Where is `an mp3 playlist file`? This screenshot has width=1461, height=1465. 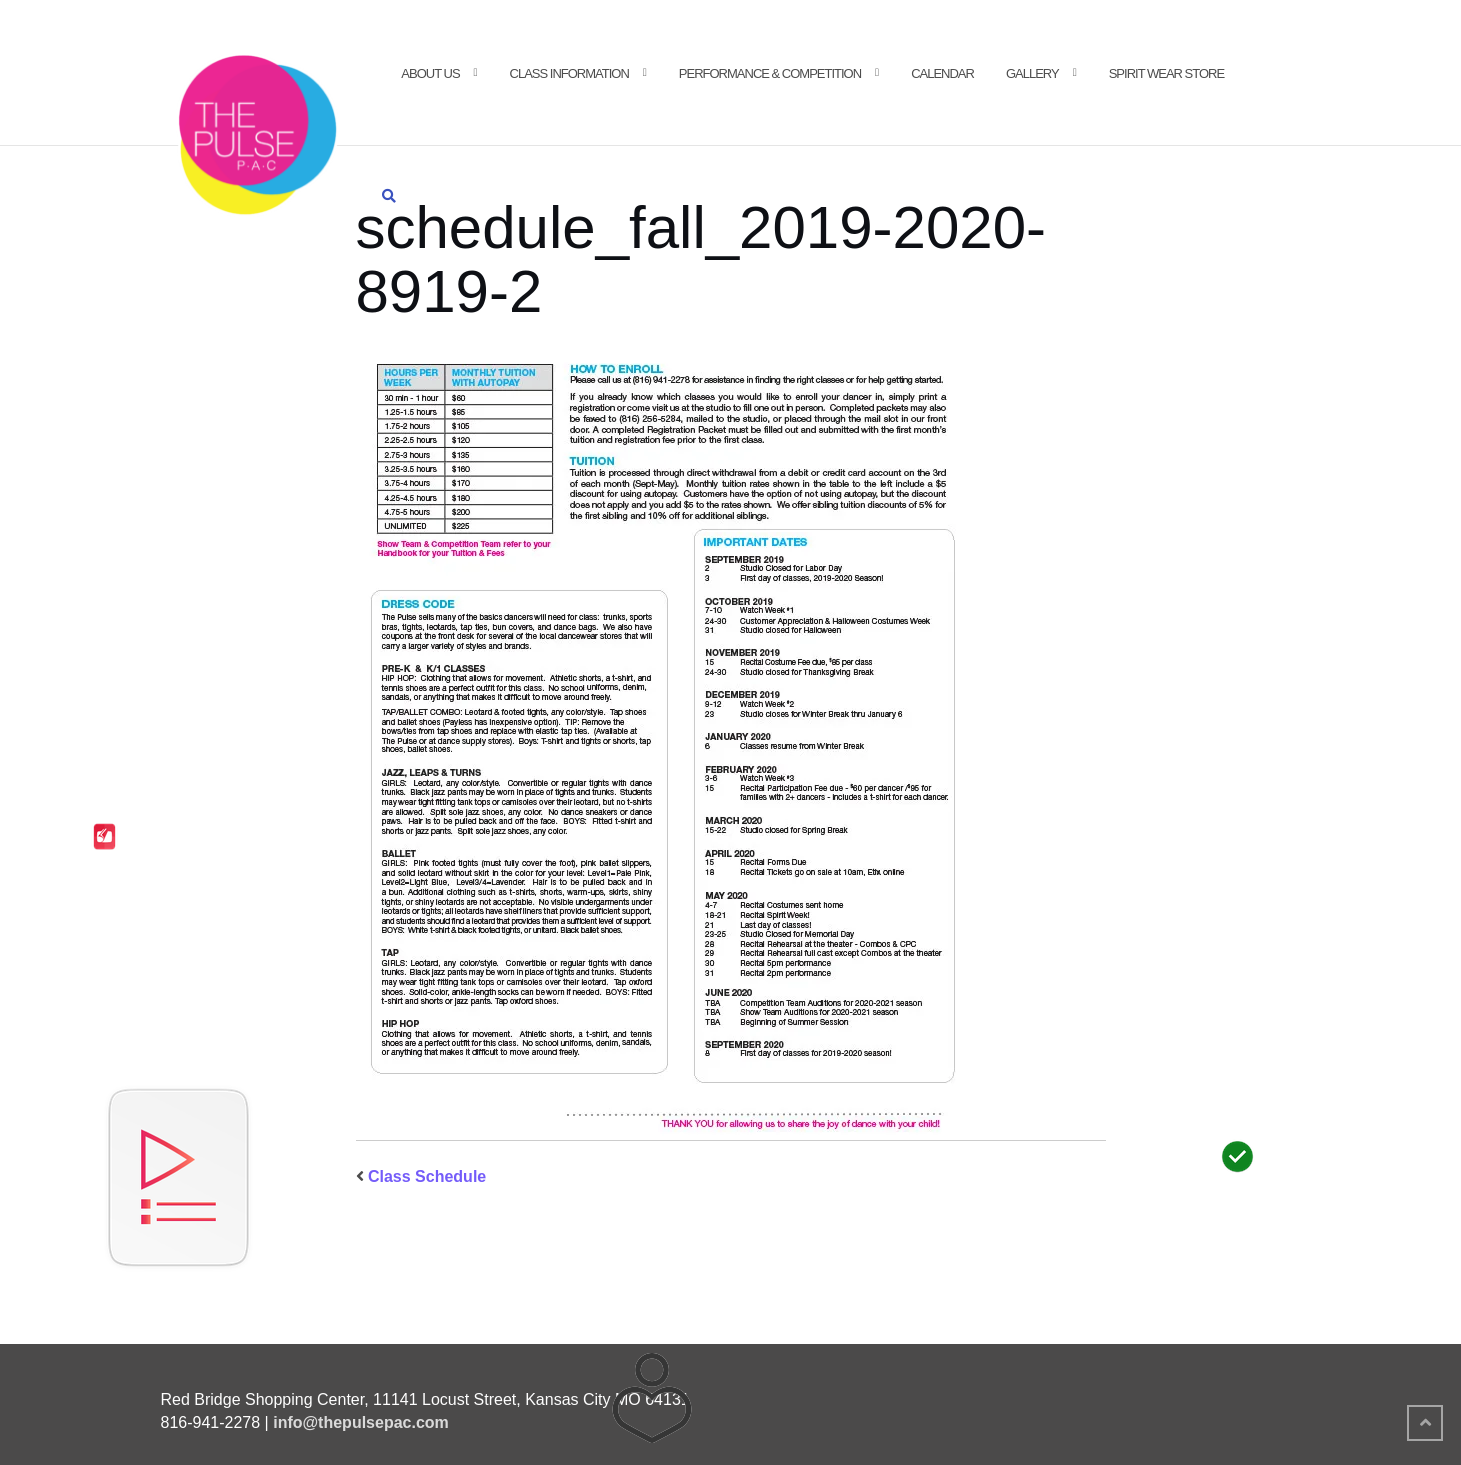
an mp3 playlist file is located at coordinates (178, 1177).